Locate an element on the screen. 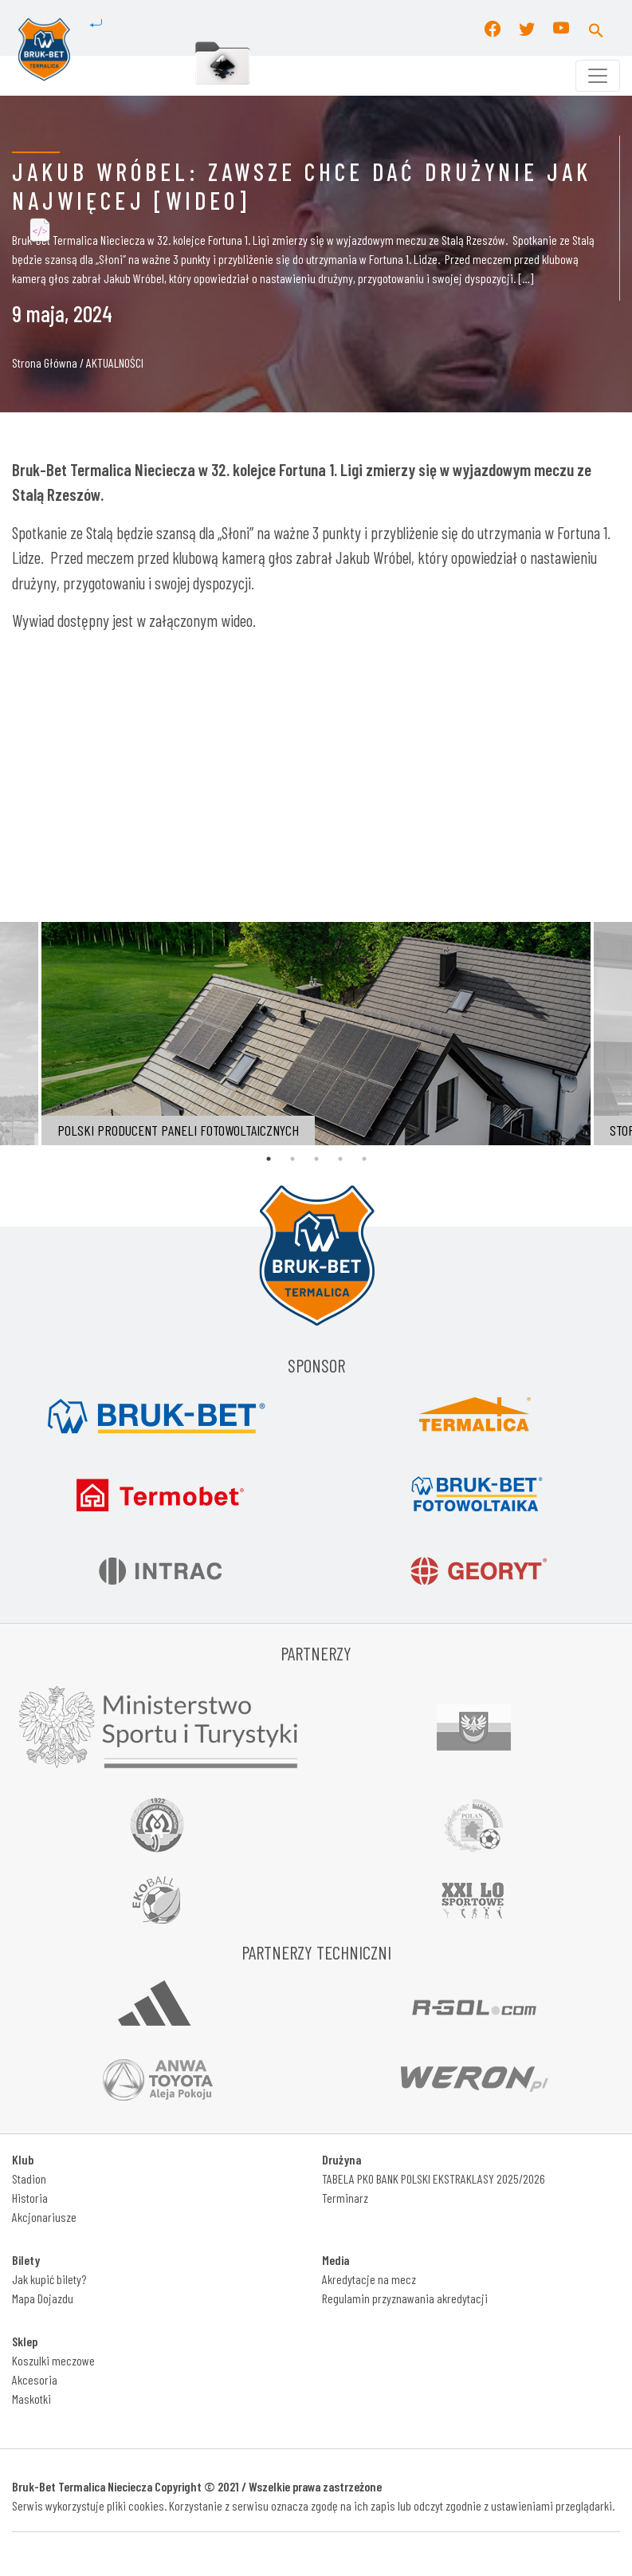 The width and height of the screenshot is (632, 2576). open inkscape project files folder is located at coordinates (222, 65).